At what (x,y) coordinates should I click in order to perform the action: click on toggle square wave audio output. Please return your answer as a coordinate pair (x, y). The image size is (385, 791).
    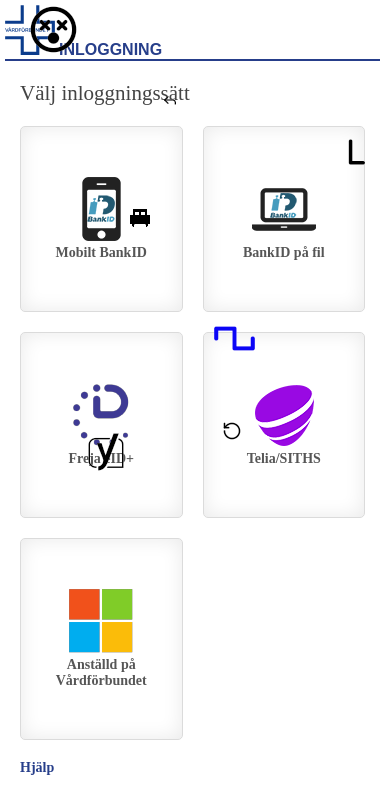
    Looking at the image, I should click on (234, 338).